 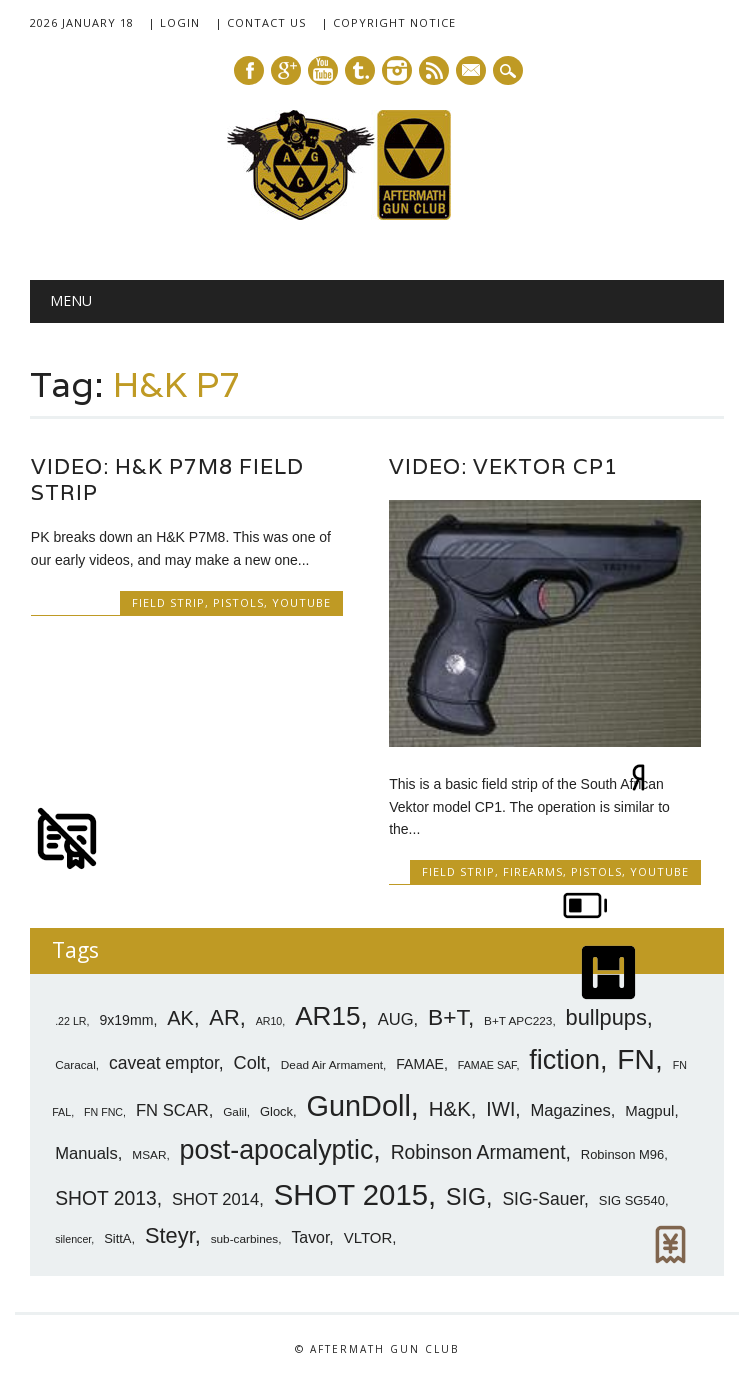 What do you see at coordinates (584, 905) in the screenshot?
I see `indicates battery at medium charge level` at bounding box center [584, 905].